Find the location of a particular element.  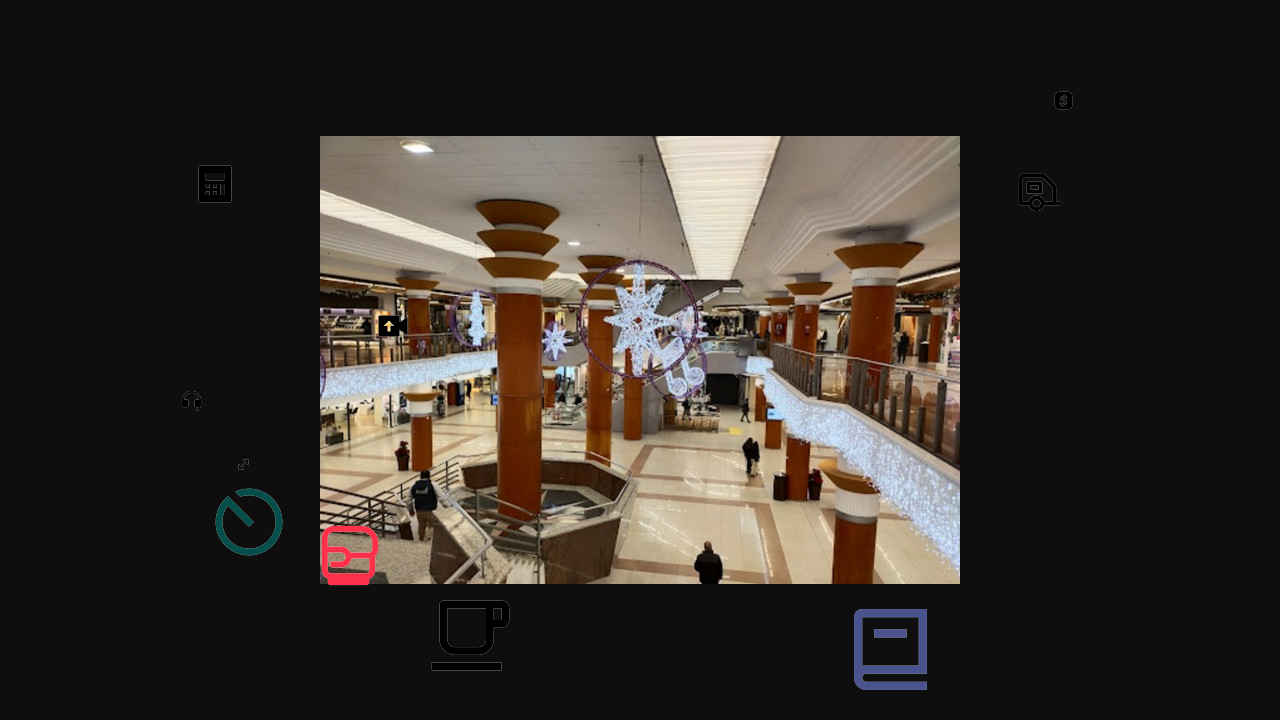

upload a video file is located at coordinates (393, 326).